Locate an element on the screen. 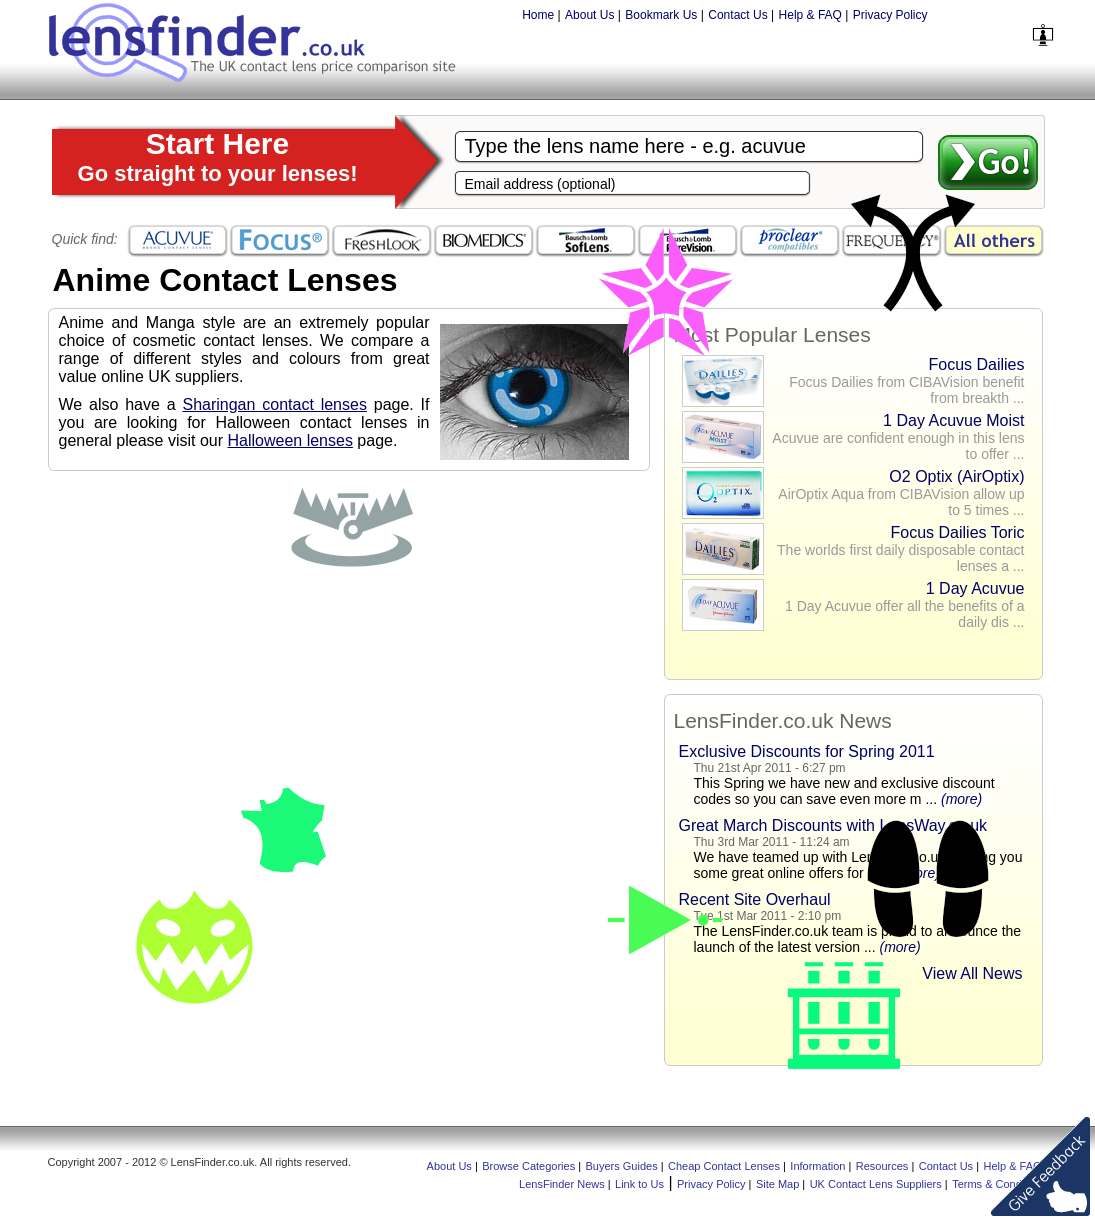  access laboratory or science features is located at coordinates (844, 1014).